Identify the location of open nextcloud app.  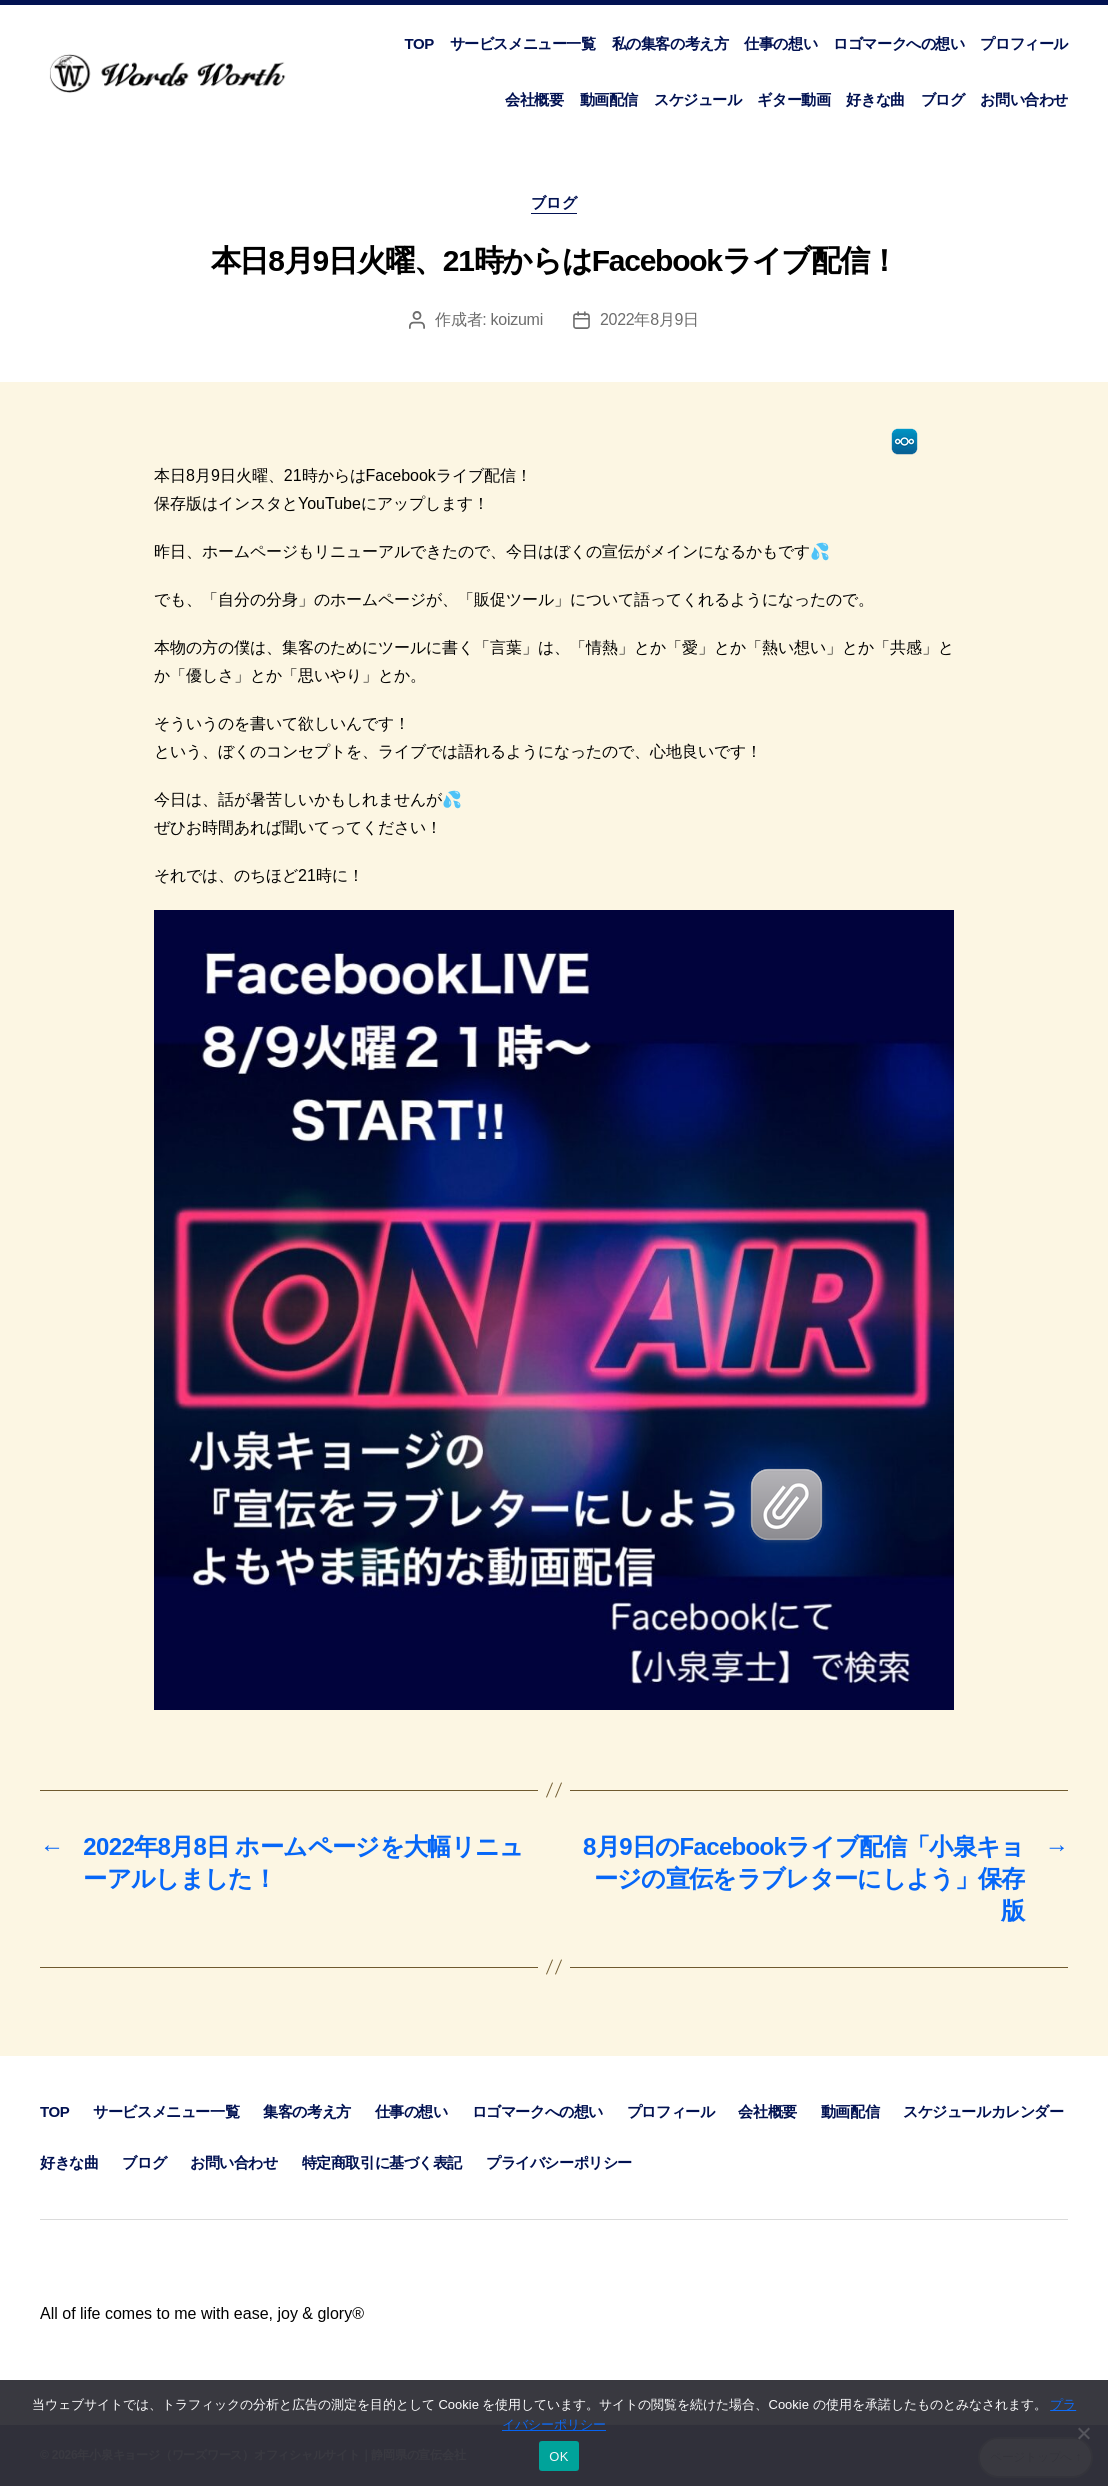
(904, 441).